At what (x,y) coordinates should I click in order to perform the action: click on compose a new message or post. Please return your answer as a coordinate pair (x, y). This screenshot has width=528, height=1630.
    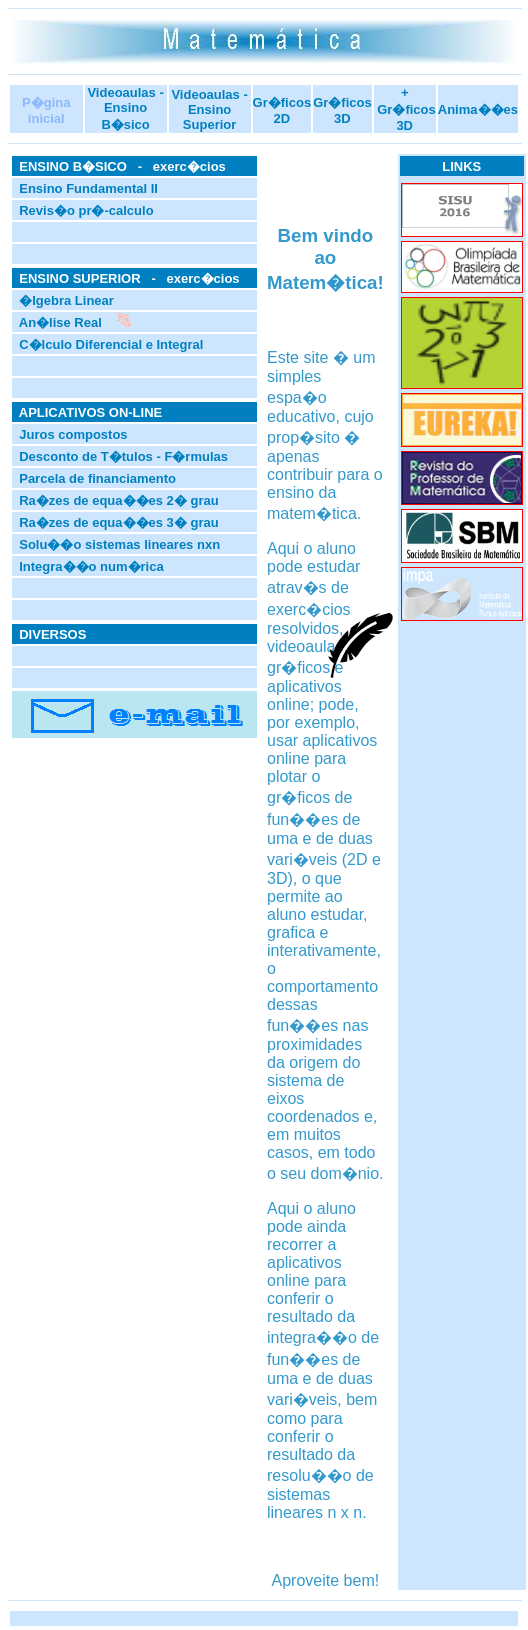
    Looking at the image, I should click on (359, 645).